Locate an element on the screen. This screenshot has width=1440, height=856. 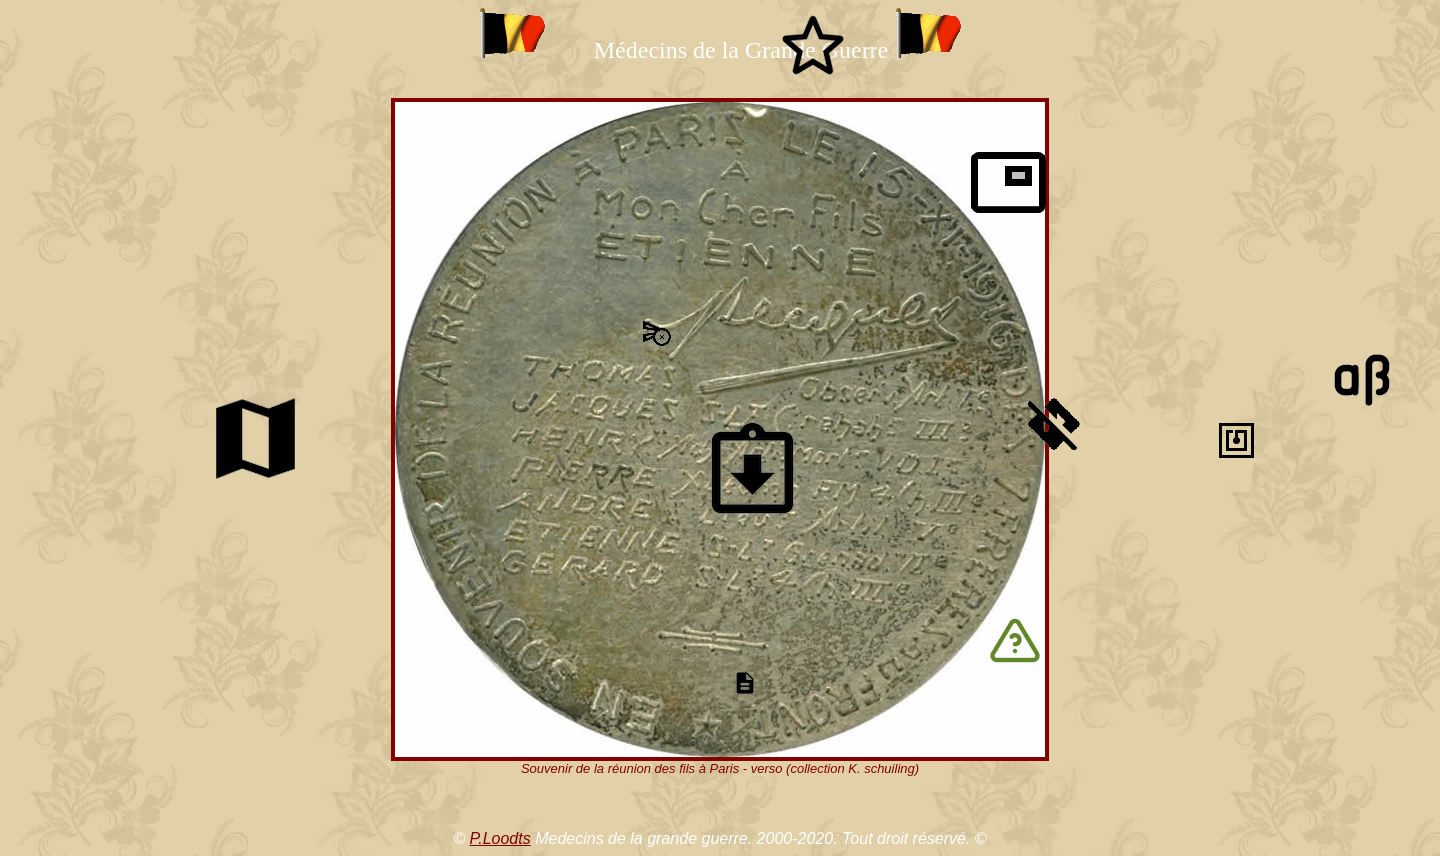
enable picture-in-picture mode is located at coordinates (1008, 182).